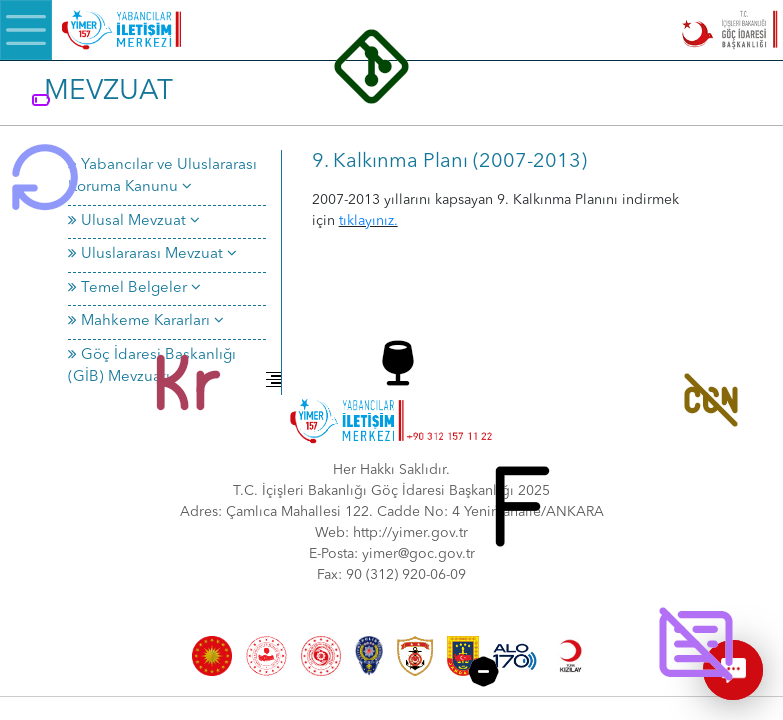  I want to click on facebook app or social media link, so click(522, 506).